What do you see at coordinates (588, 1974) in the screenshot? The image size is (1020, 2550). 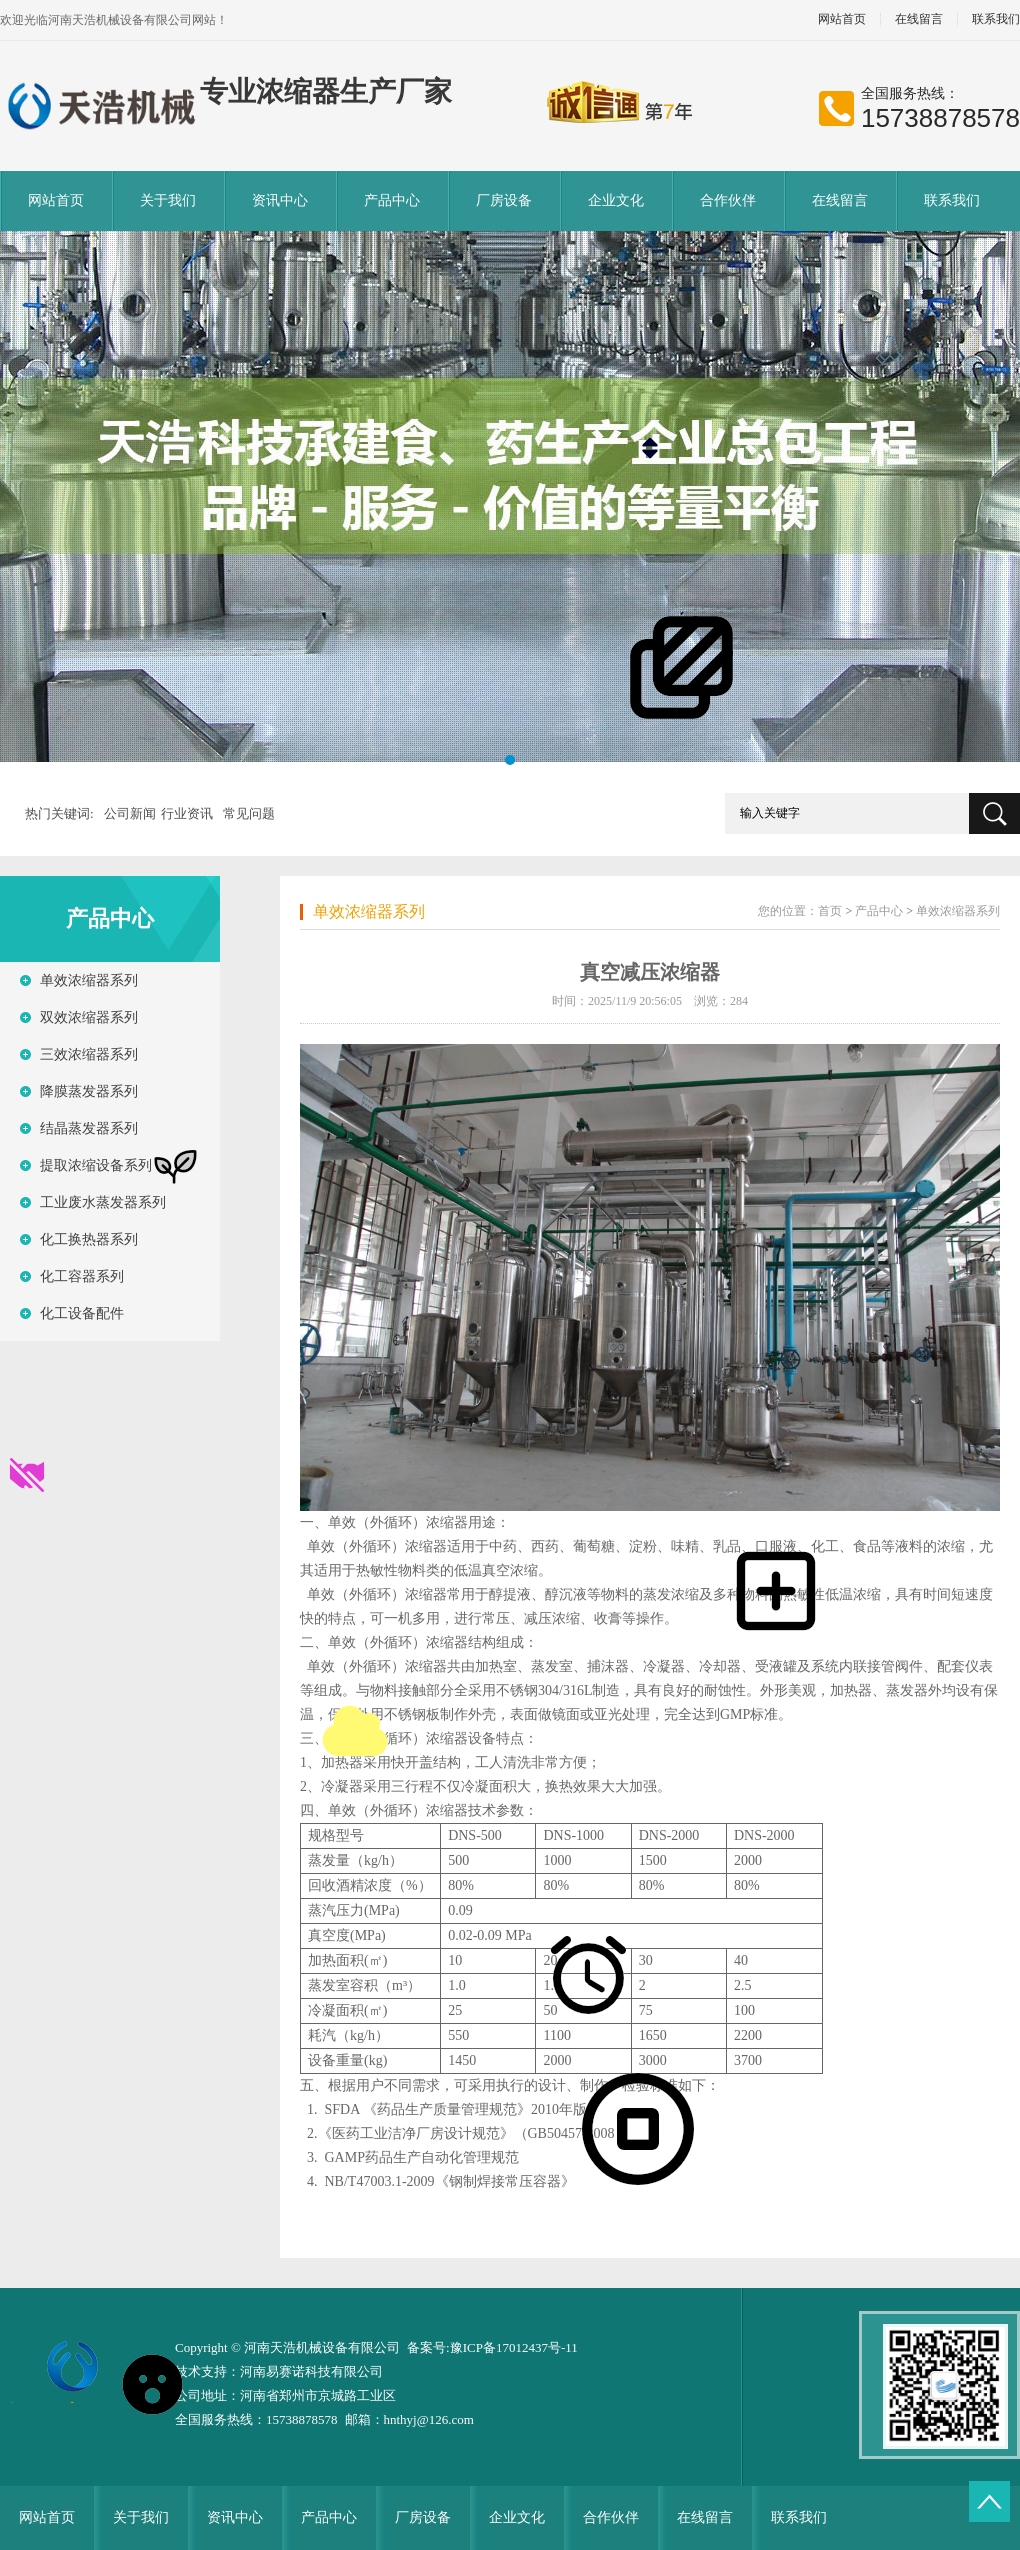 I see `access your alarms` at bounding box center [588, 1974].